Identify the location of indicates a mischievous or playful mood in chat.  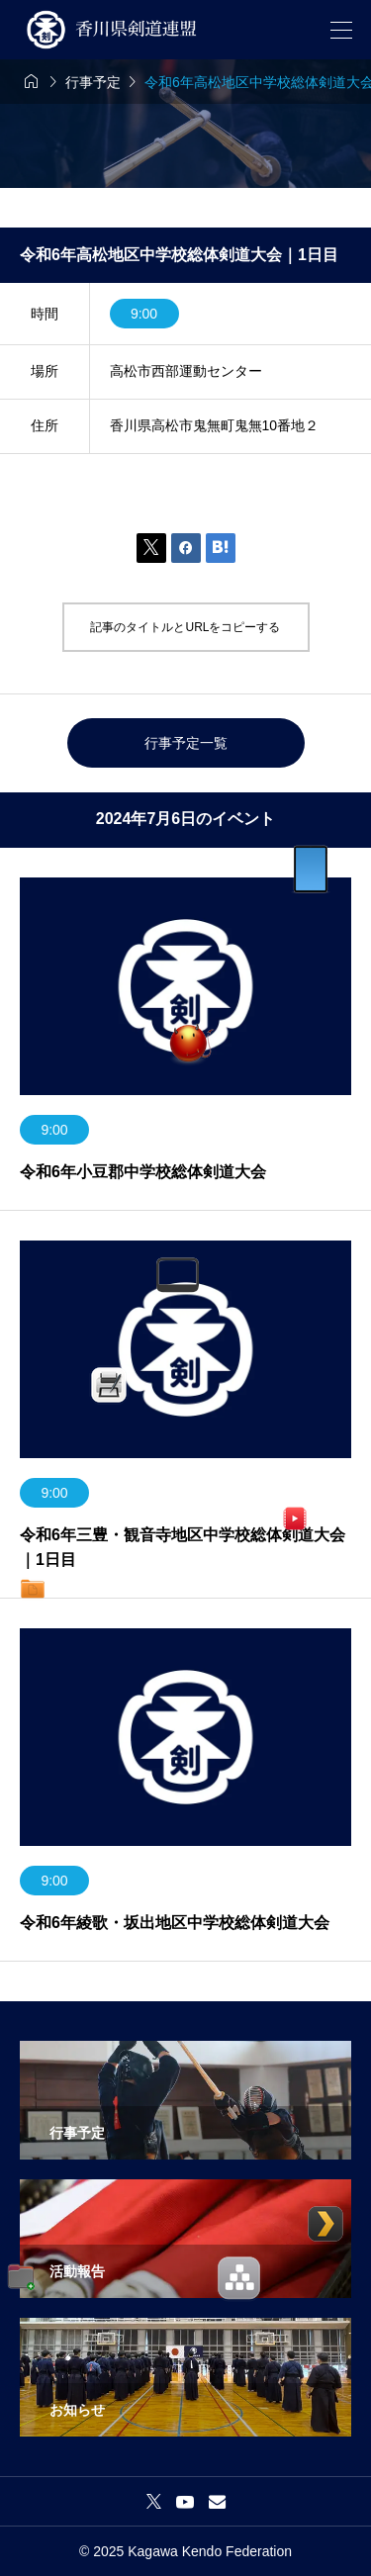
(191, 1044).